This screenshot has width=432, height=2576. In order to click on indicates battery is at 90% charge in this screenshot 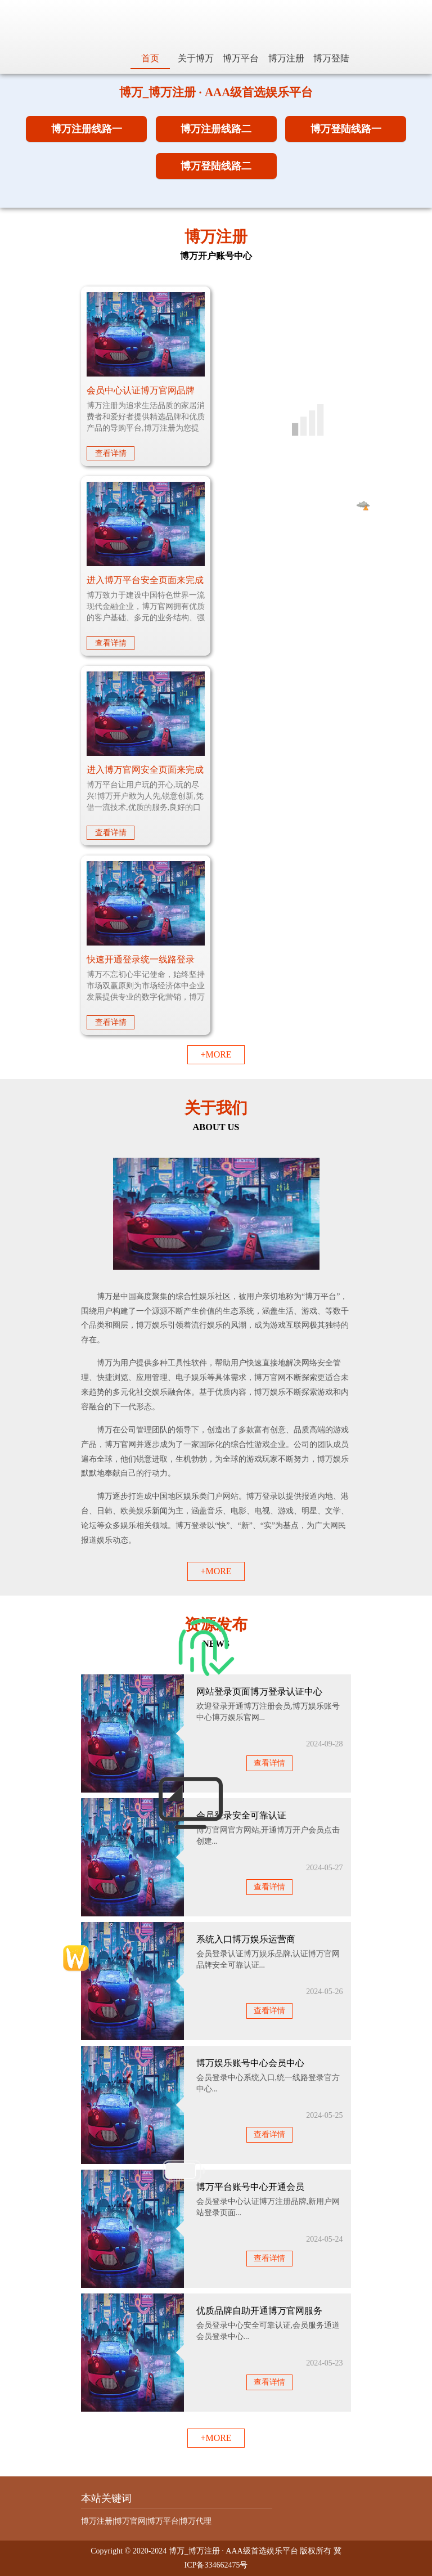, I will do `click(184, 2171)`.